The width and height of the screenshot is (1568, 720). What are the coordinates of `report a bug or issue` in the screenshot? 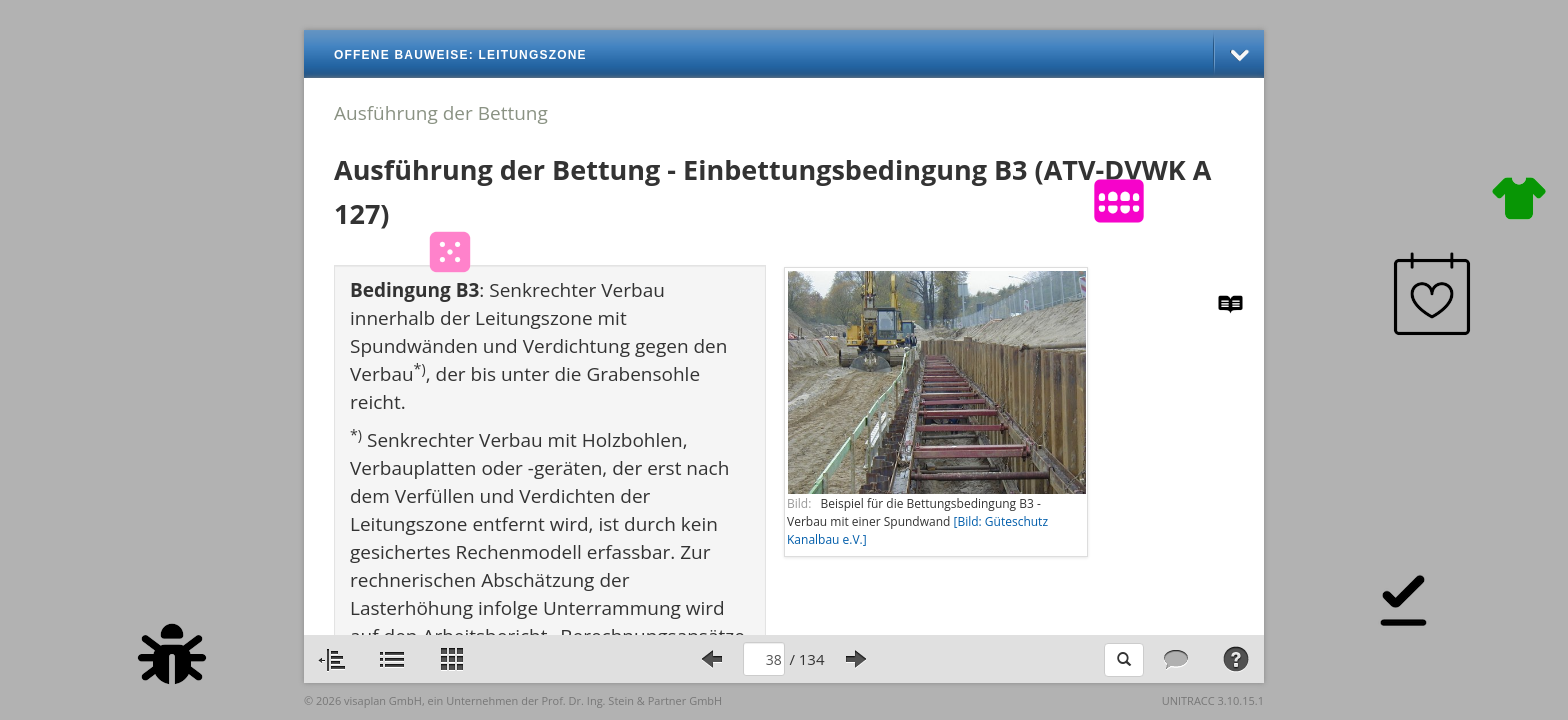 It's located at (172, 654).